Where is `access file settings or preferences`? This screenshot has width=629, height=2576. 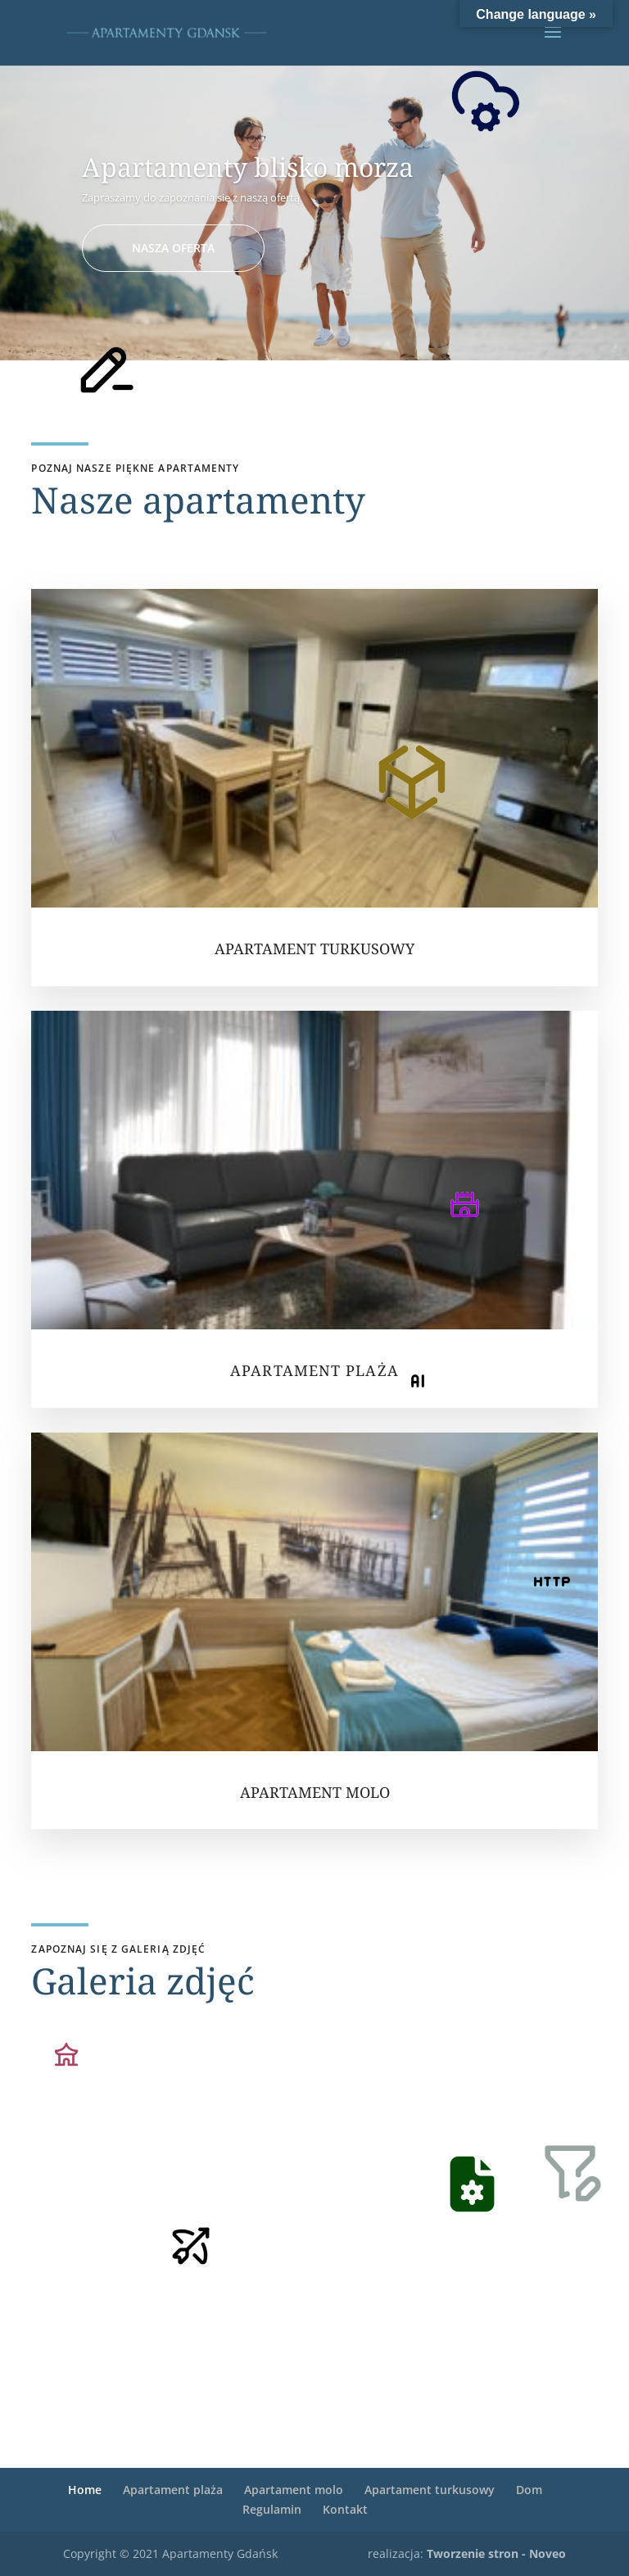
access file settings or preferences is located at coordinates (472, 2184).